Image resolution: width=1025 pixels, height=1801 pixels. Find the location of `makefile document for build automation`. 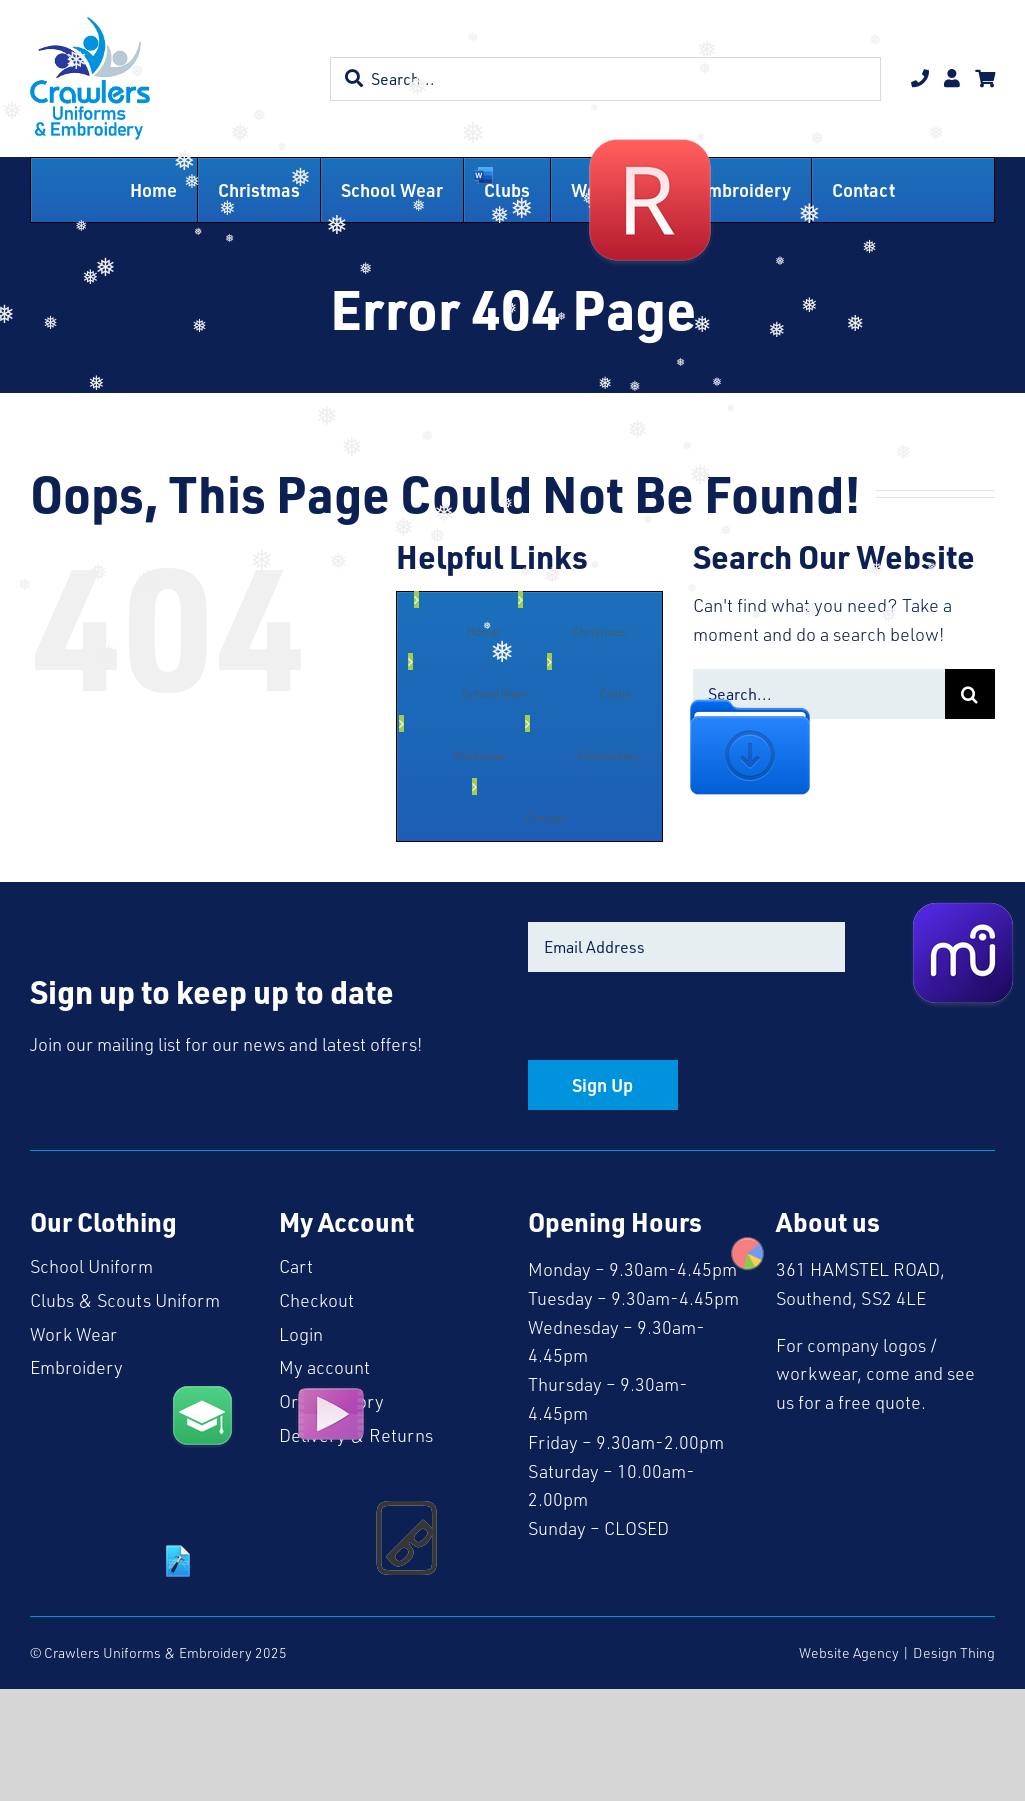

makefile document for build automation is located at coordinates (178, 1561).